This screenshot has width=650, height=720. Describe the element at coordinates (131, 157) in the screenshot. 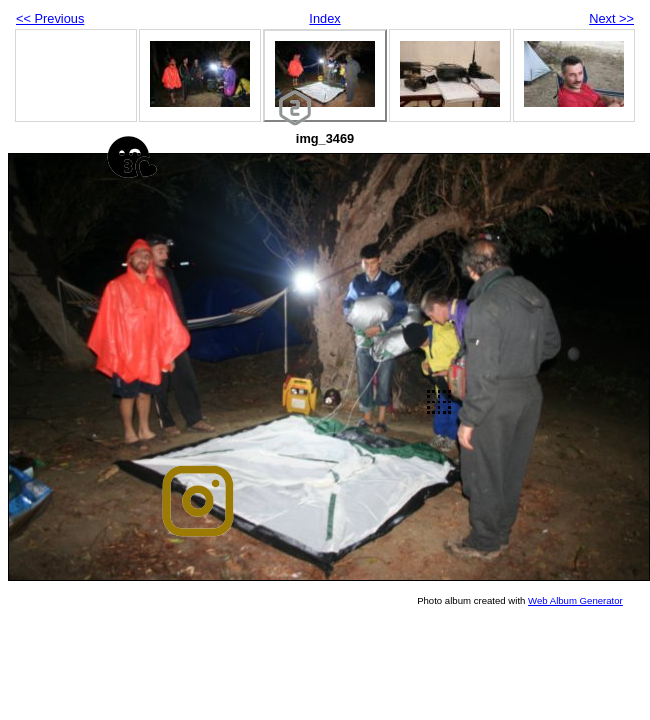

I see `send a kiss or flirty reaction` at that location.